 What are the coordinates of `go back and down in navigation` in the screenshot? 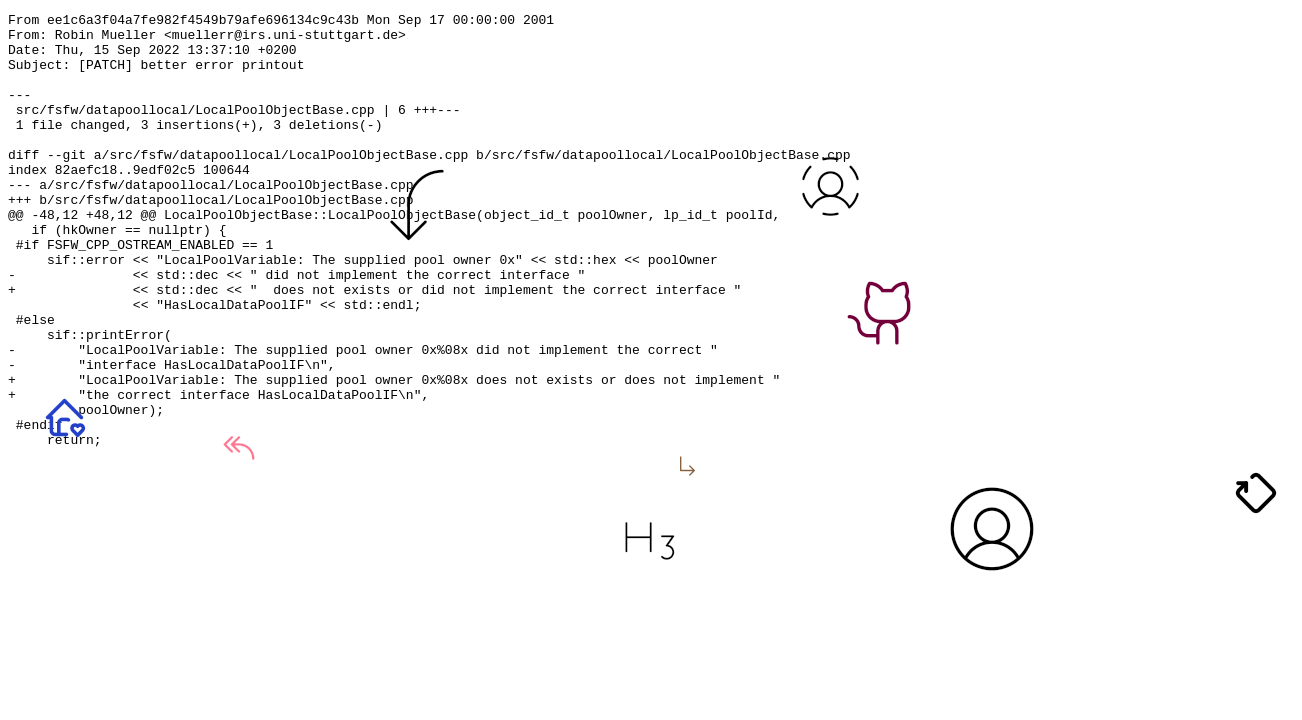 It's located at (417, 205).